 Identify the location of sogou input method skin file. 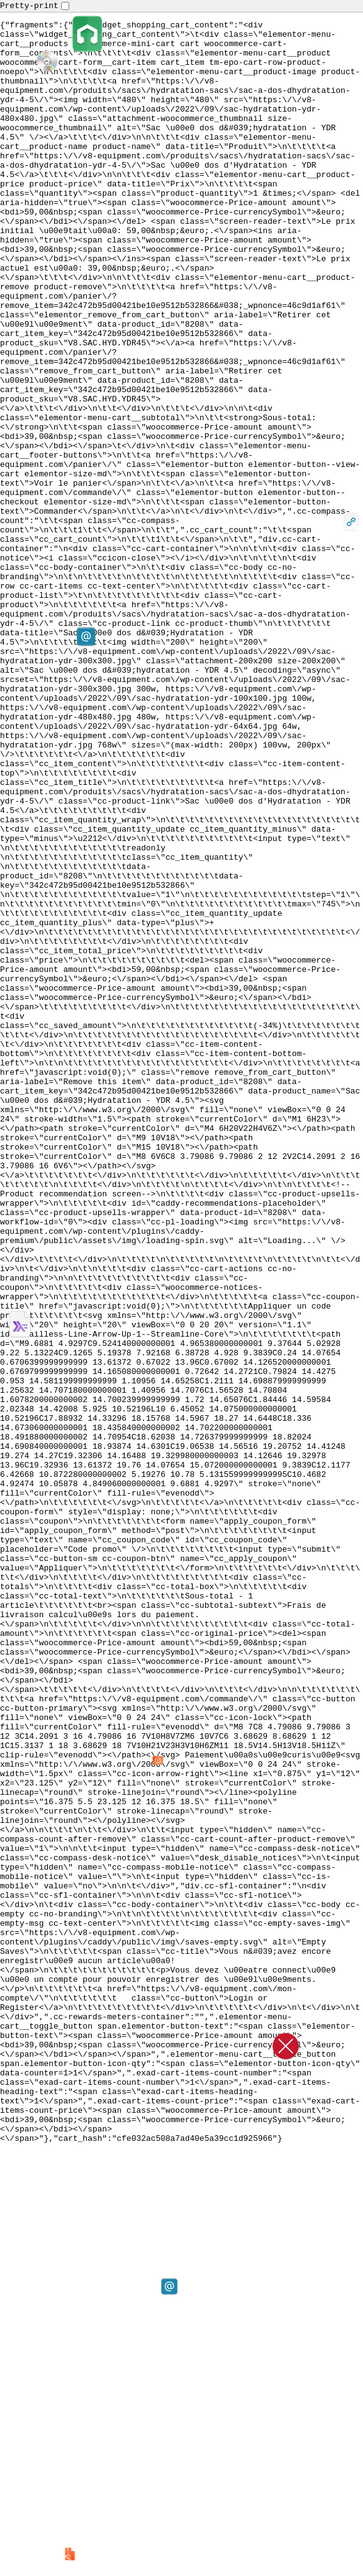
(70, 2554).